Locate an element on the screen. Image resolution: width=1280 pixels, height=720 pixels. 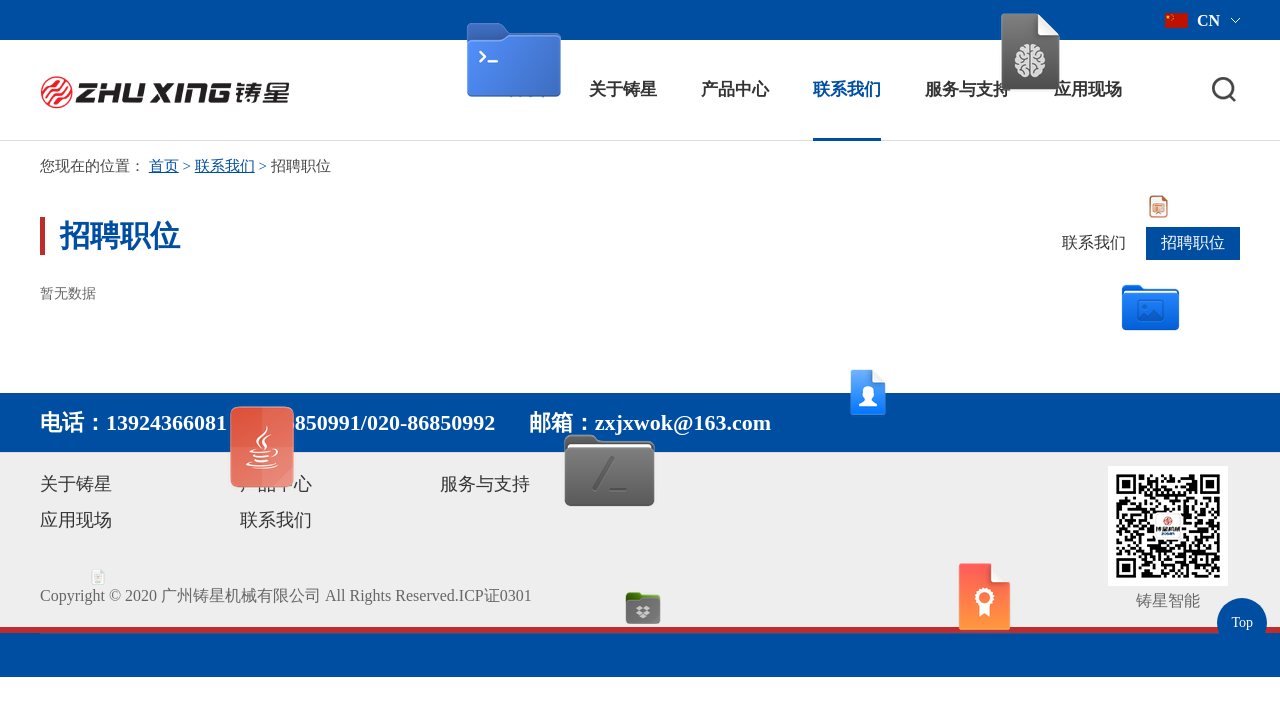
access the root directory is located at coordinates (609, 470).